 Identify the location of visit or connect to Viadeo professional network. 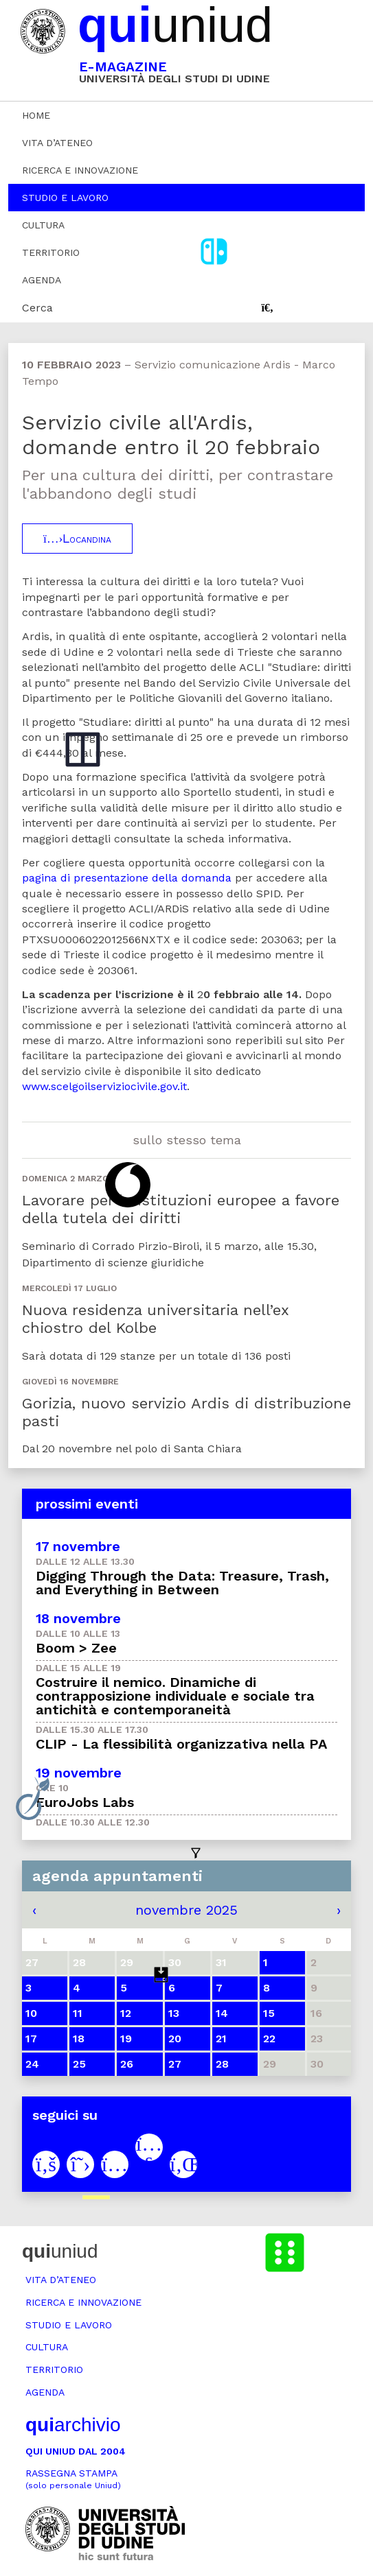
(32, 1798).